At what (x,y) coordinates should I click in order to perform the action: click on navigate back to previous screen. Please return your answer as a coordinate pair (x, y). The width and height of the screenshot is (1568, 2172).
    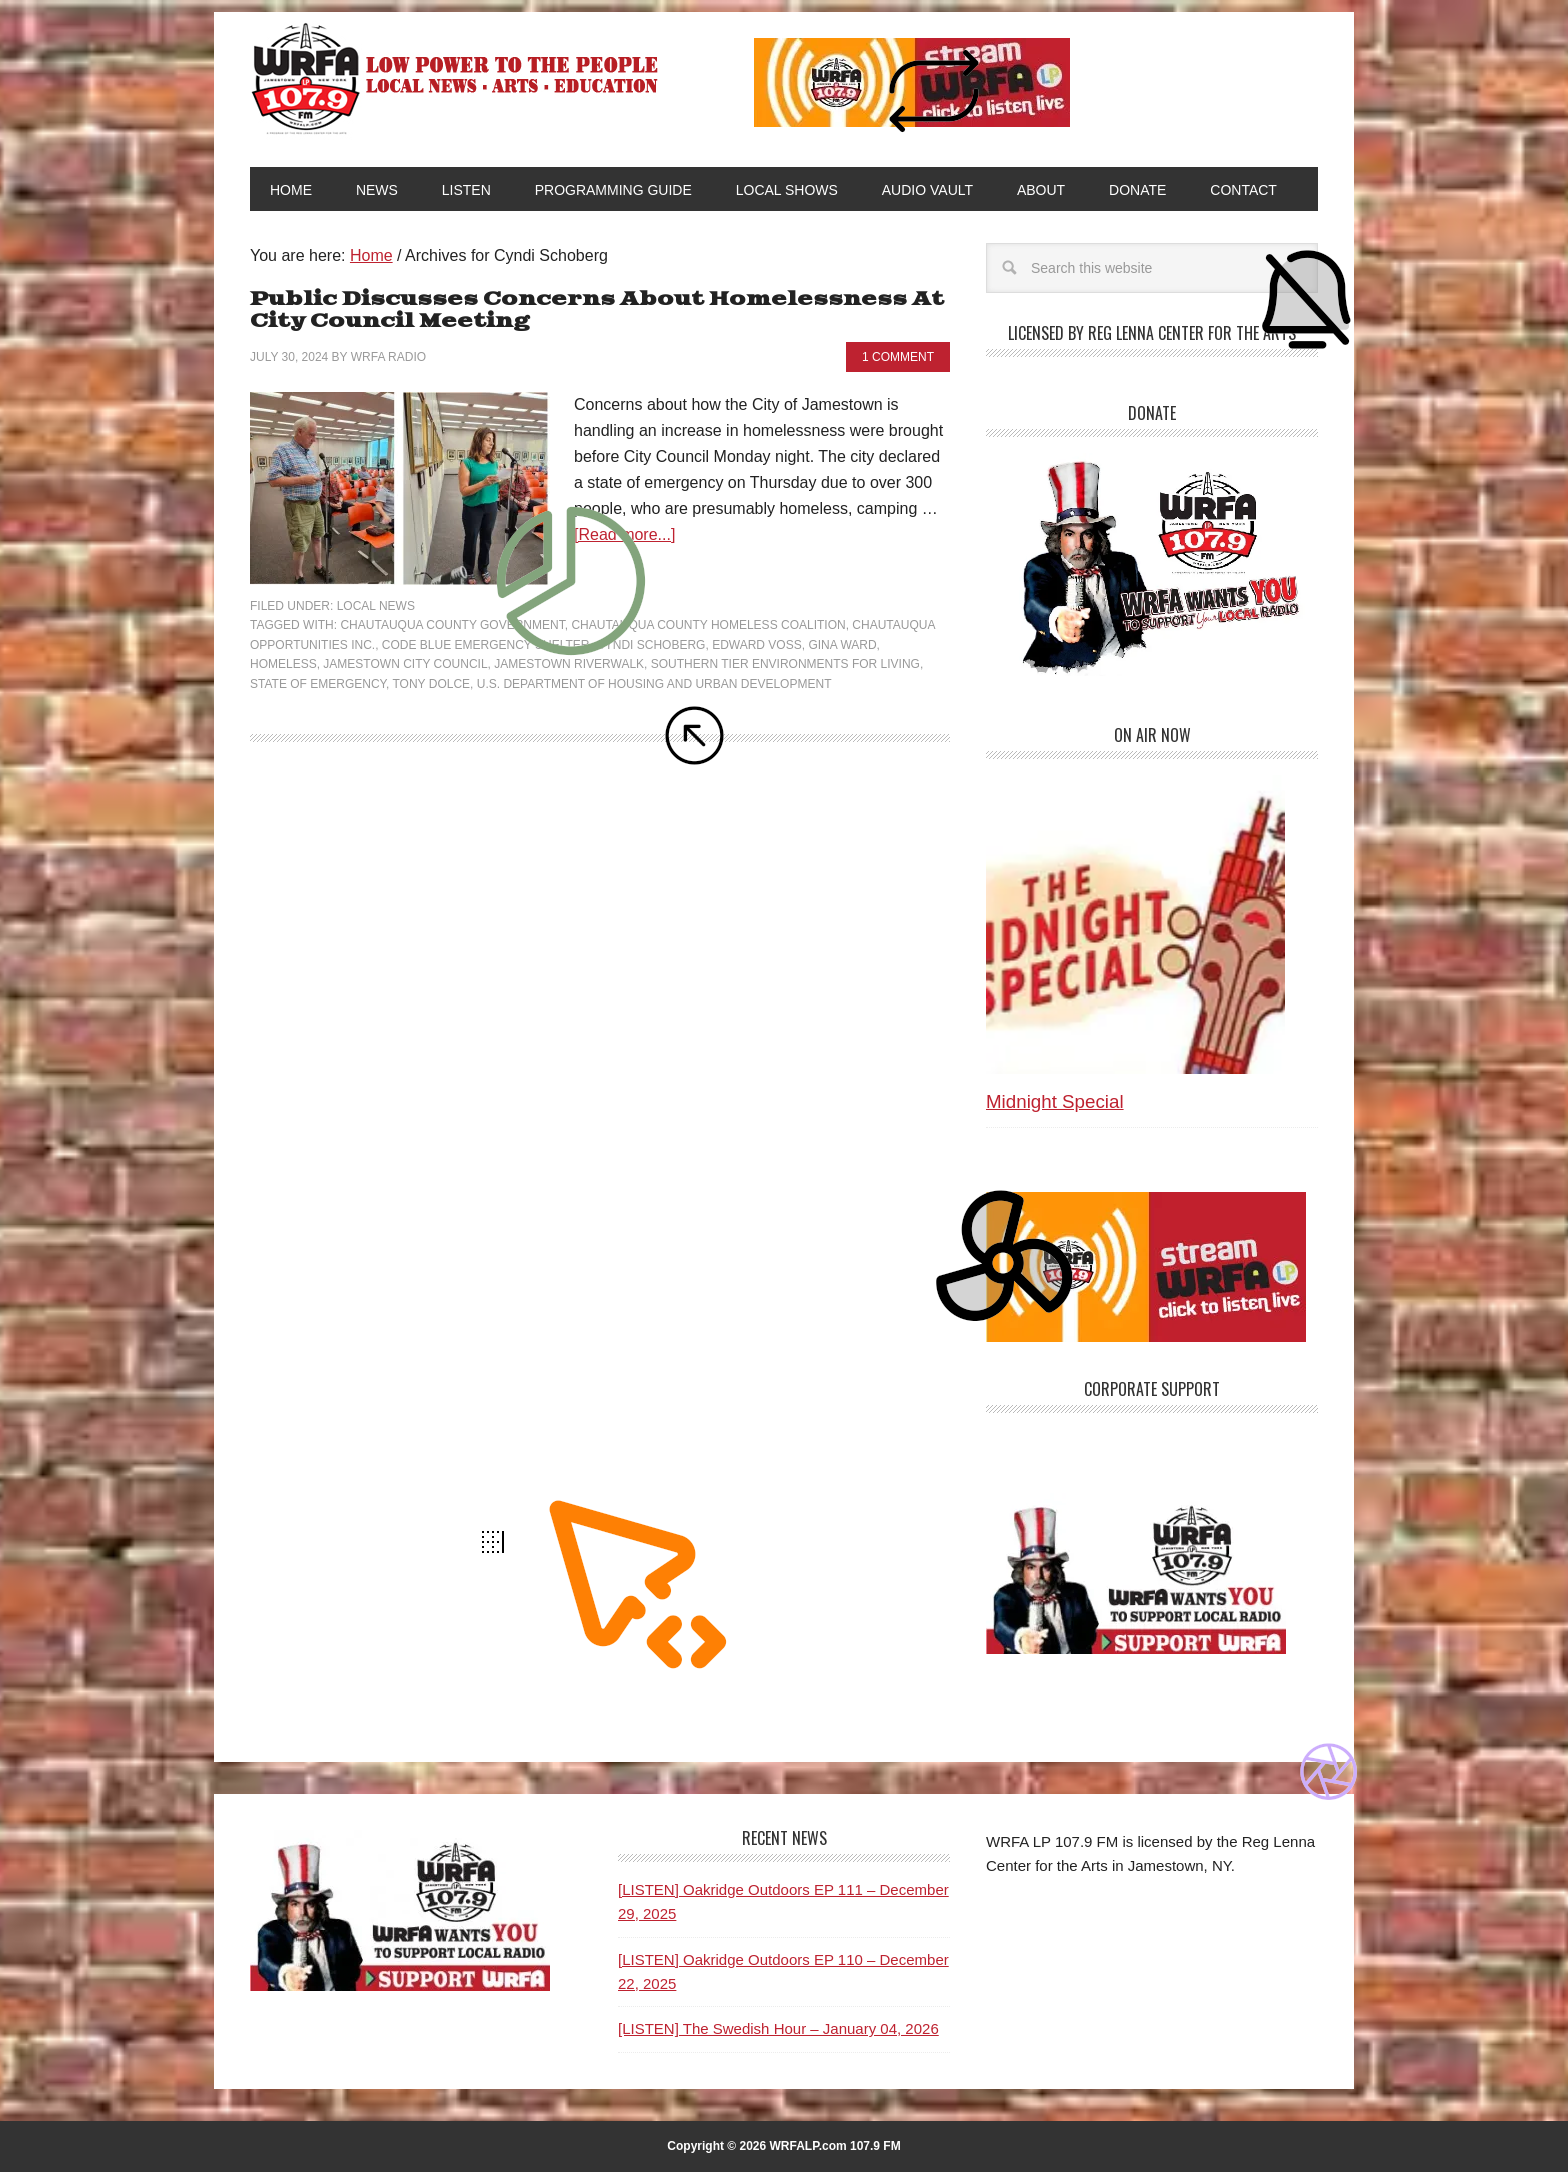
    Looking at the image, I should click on (694, 735).